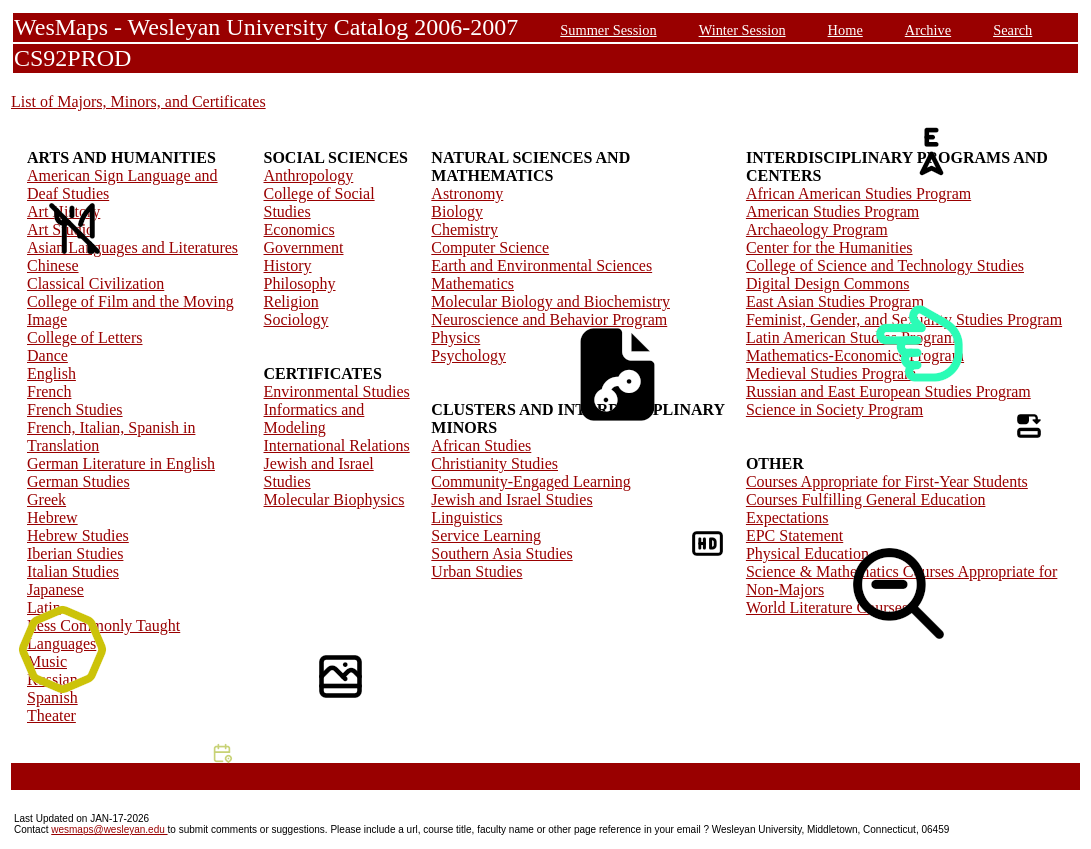 Image resolution: width=1091 pixels, height=849 pixels. I want to click on indicates high definition video quality, so click(707, 543).